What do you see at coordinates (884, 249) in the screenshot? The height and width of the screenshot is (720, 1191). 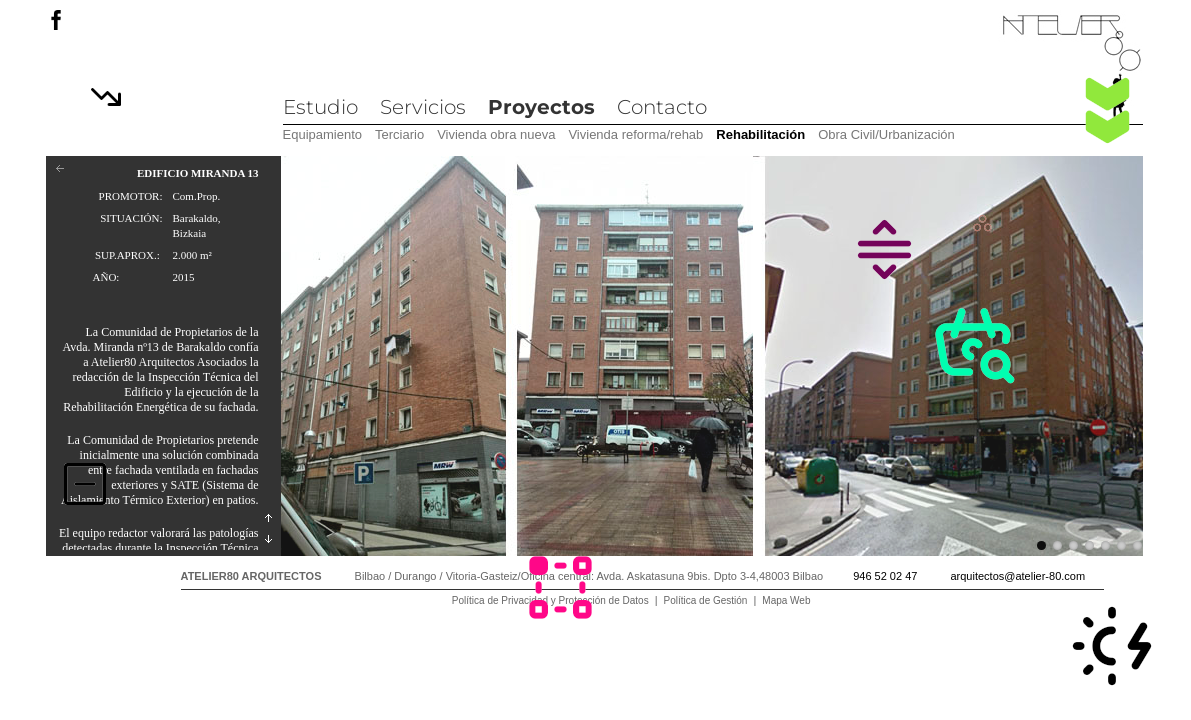 I see `reorder menu items or list elements` at bounding box center [884, 249].